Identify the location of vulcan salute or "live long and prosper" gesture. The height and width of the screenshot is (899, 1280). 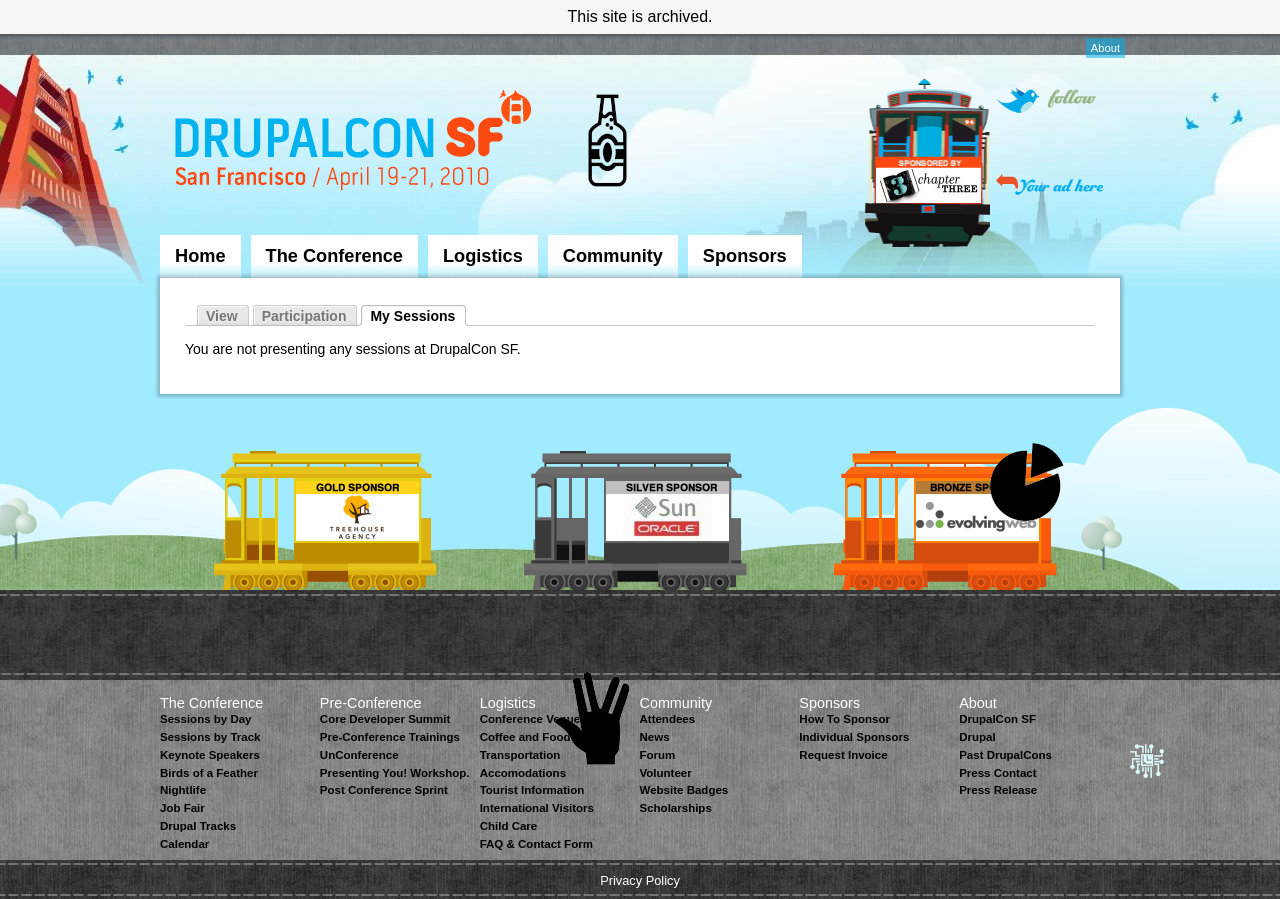
(592, 717).